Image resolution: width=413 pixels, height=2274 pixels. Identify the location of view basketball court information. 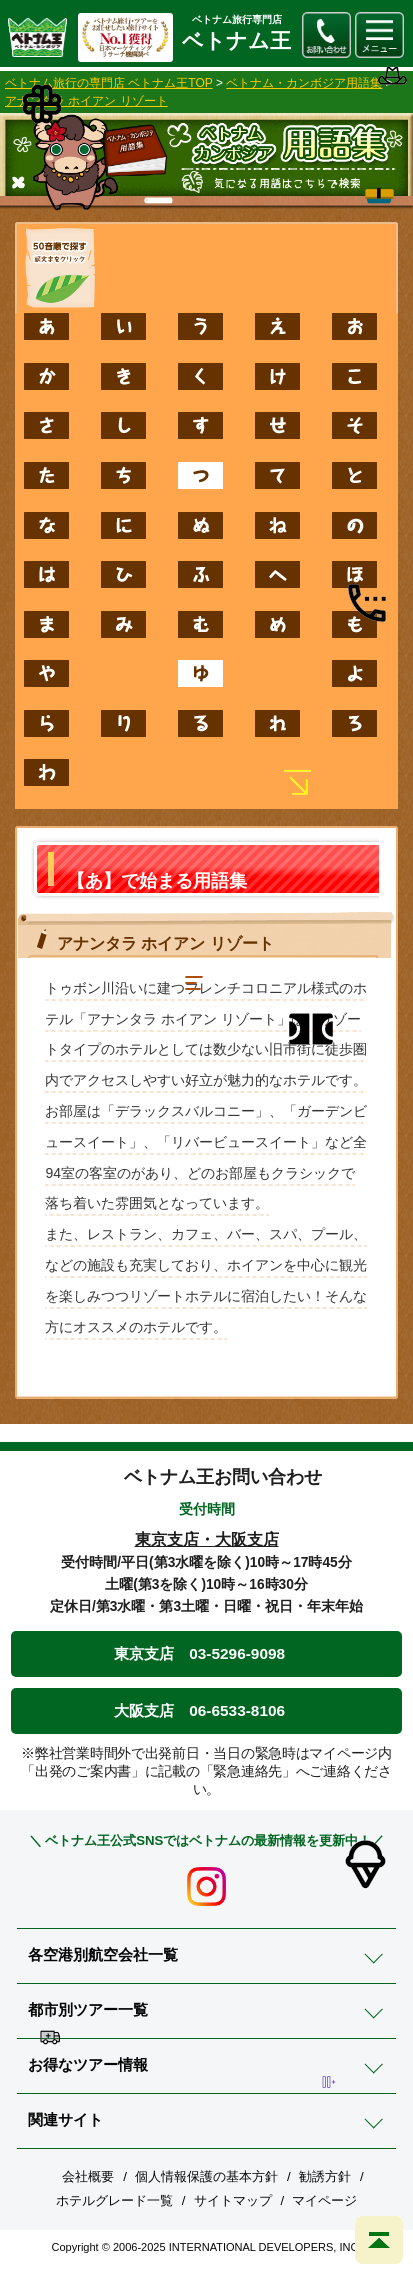
(311, 1029).